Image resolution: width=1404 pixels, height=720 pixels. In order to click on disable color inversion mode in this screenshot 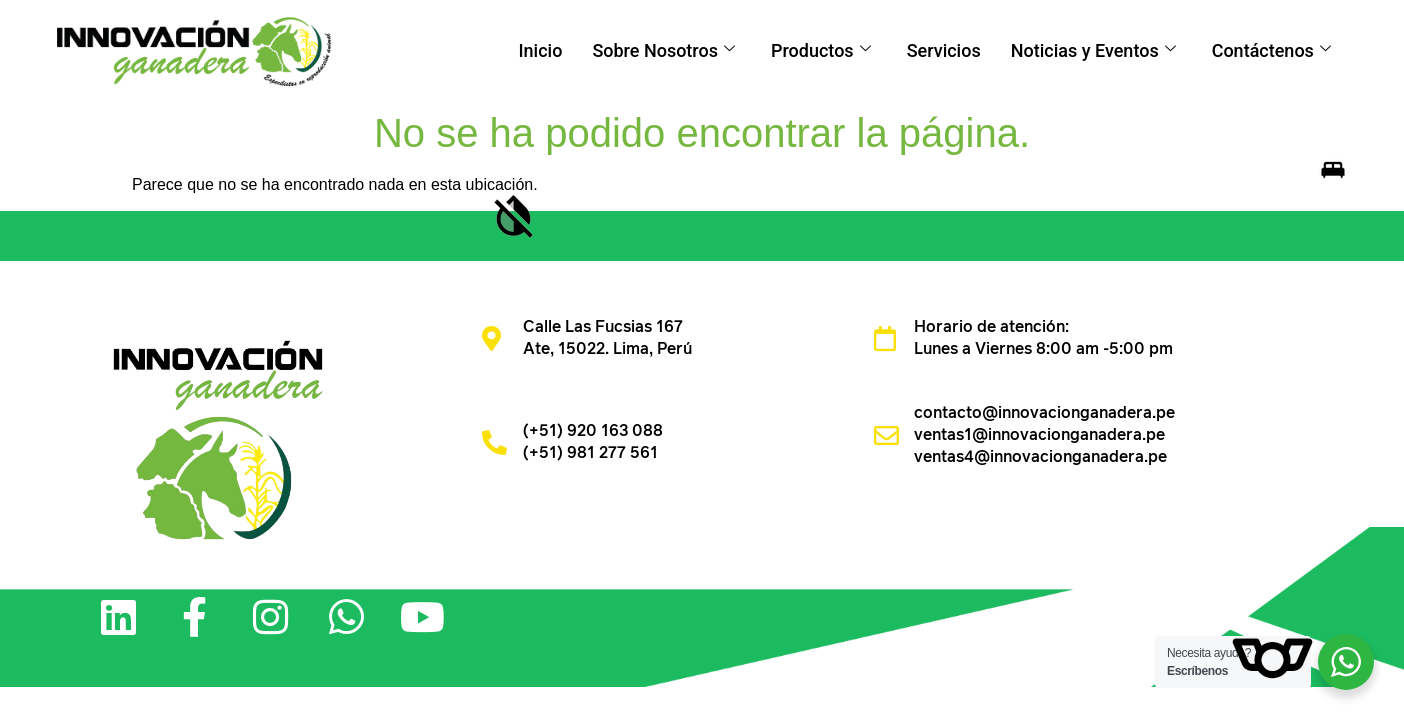, I will do `click(513, 215)`.